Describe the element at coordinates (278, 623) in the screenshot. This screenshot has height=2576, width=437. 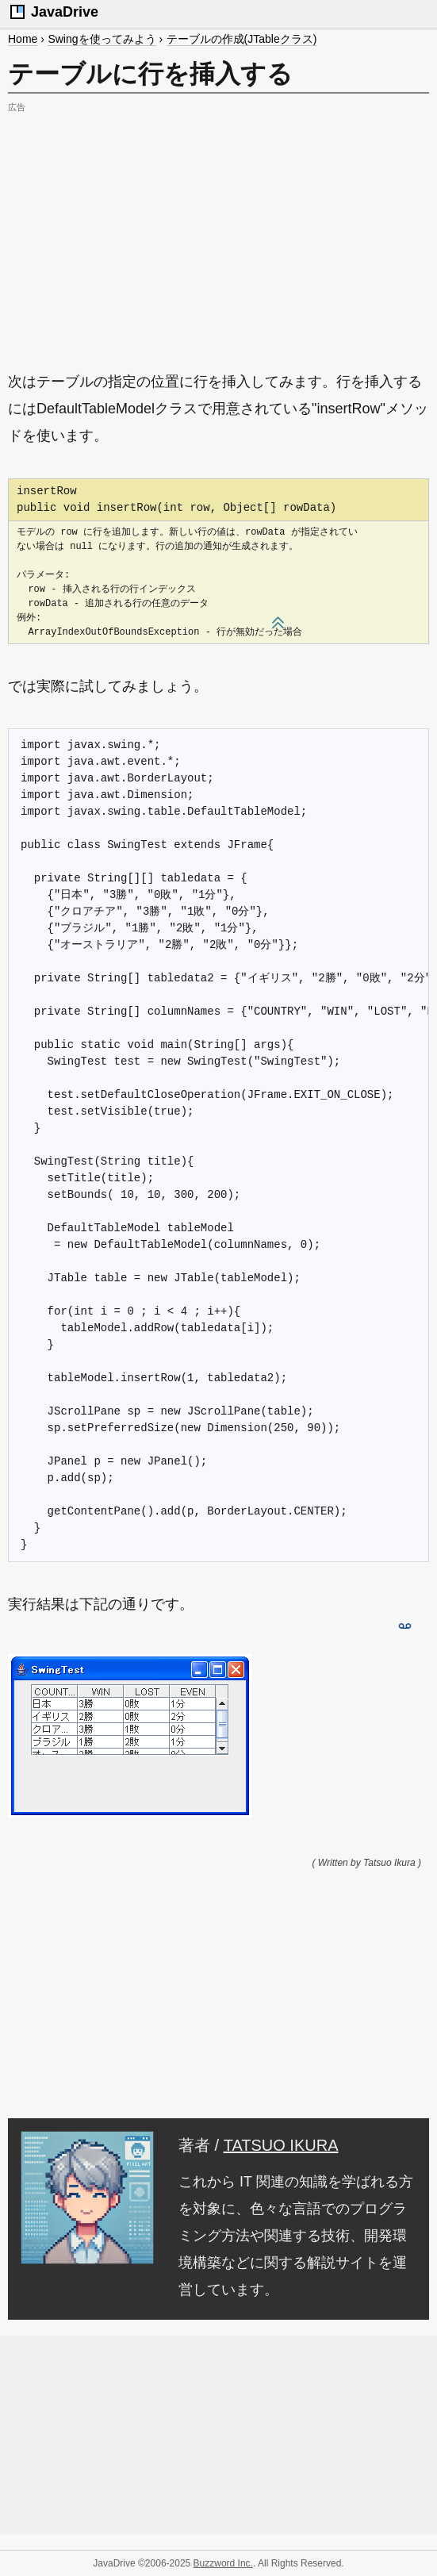
I see `scroll to top of page` at that location.